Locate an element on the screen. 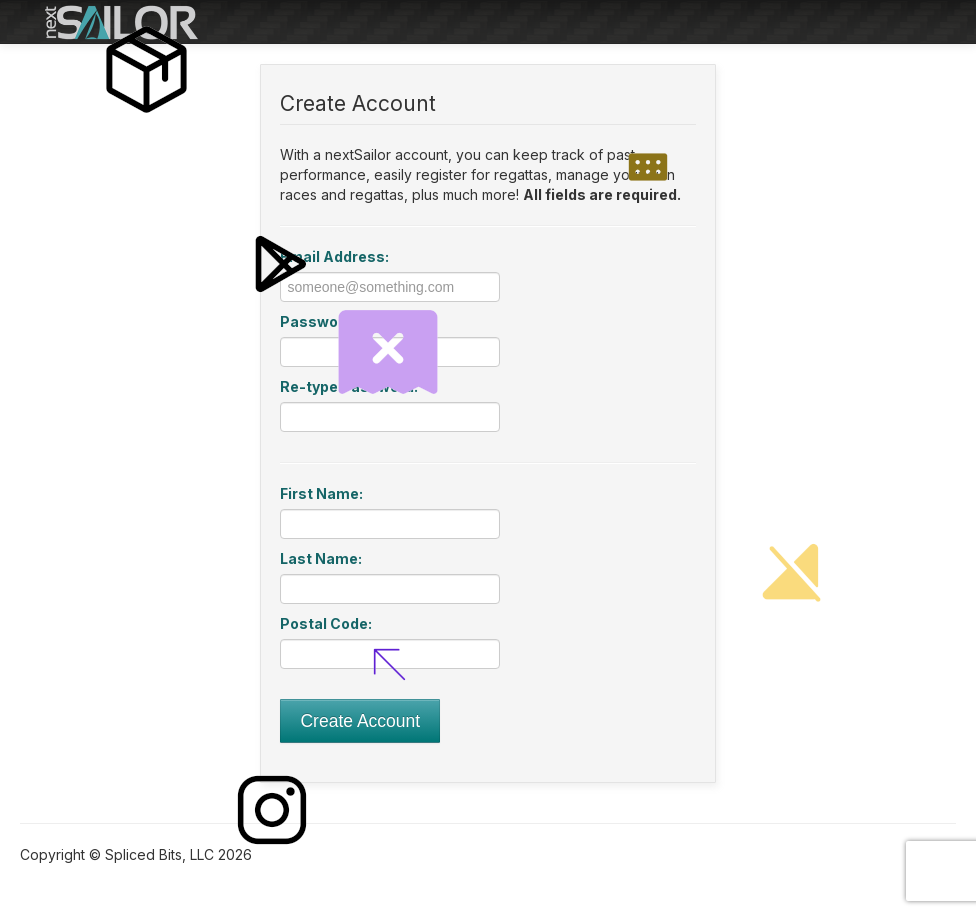  open instagram app is located at coordinates (272, 810).